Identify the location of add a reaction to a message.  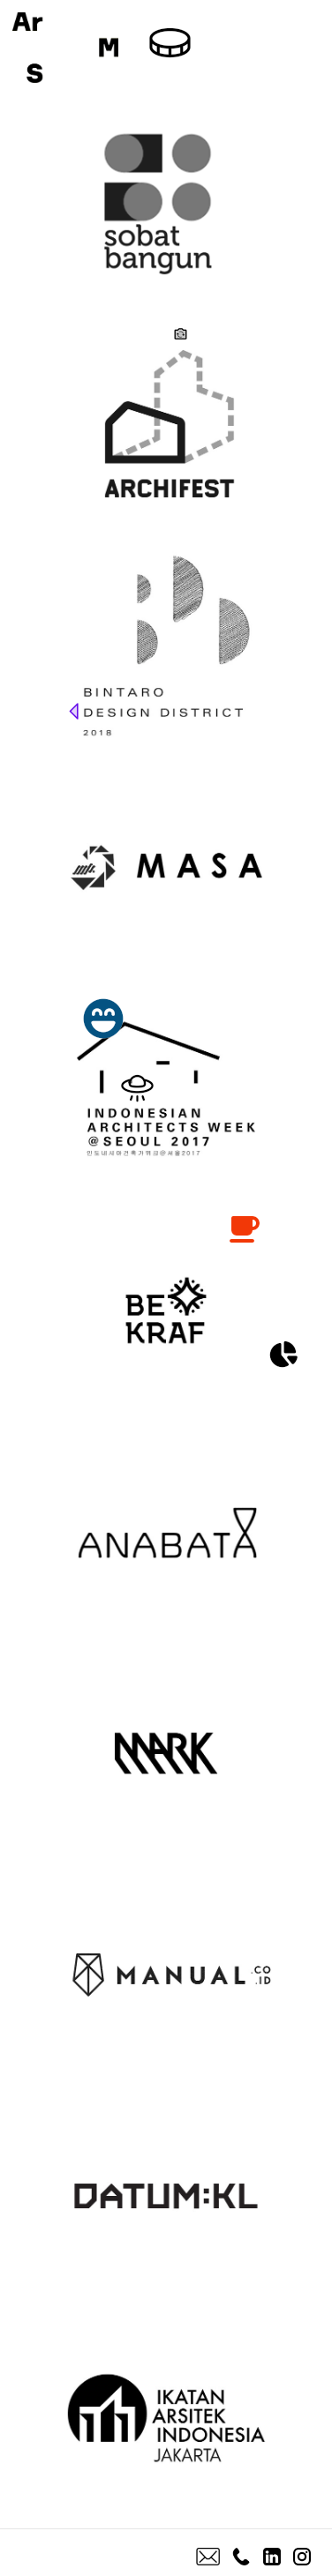
(103, 1019).